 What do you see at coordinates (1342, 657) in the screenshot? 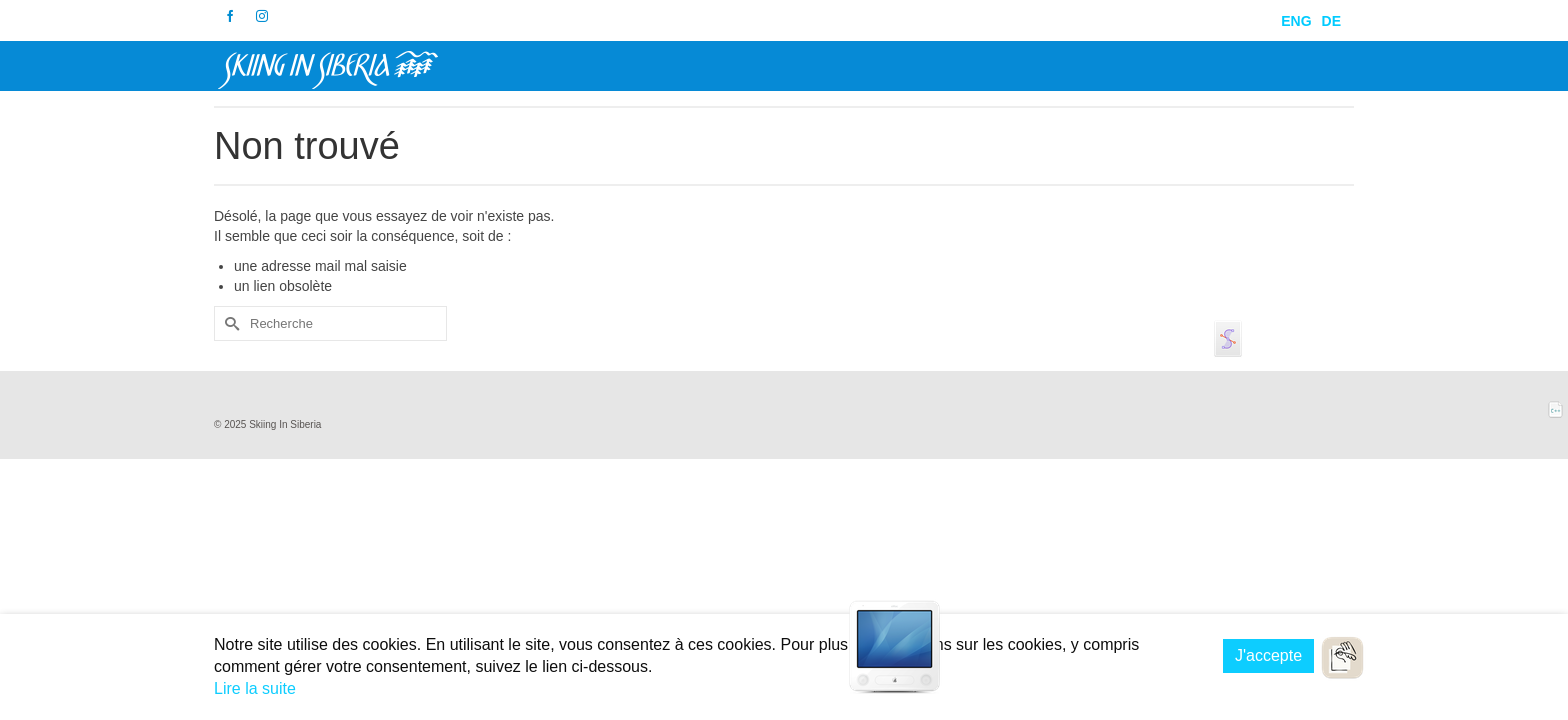
I see `open Claude Notes app` at bounding box center [1342, 657].